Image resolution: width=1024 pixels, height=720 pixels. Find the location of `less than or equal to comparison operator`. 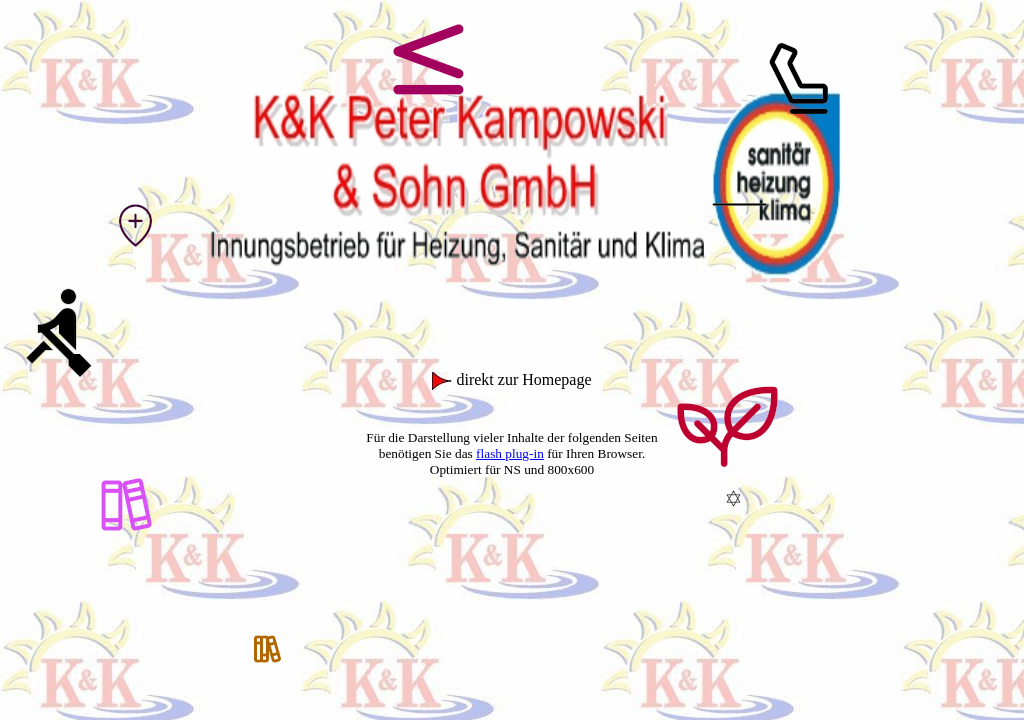

less than or equal to comparison operator is located at coordinates (430, 61).